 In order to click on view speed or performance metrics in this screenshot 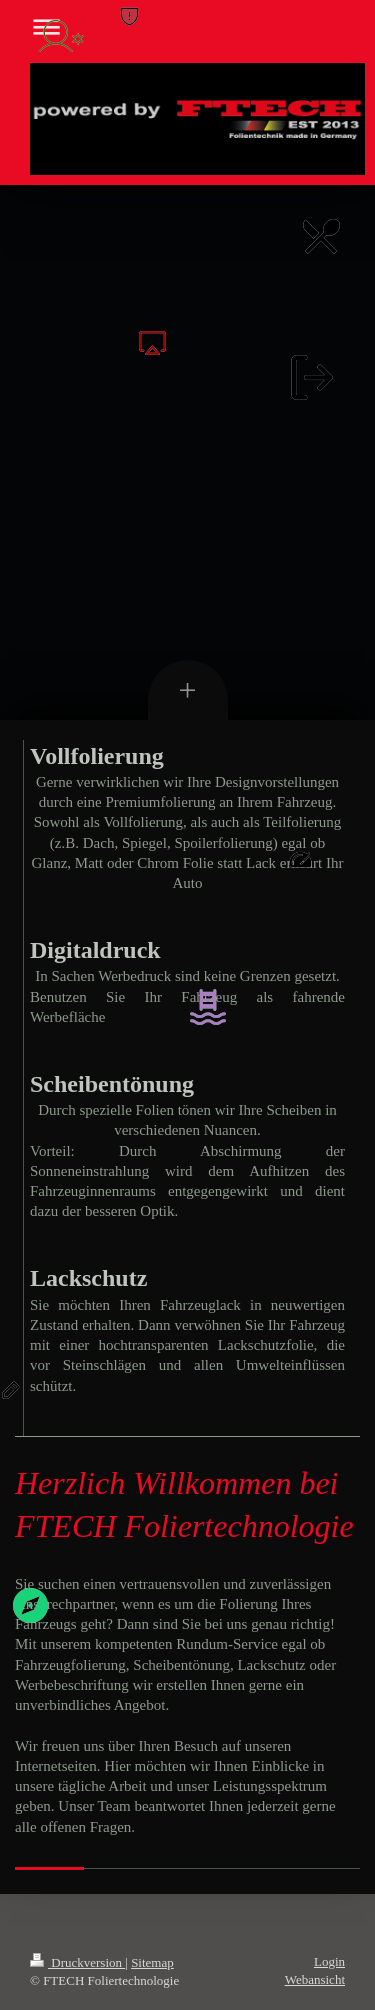, I will do `click(300, 860)`.